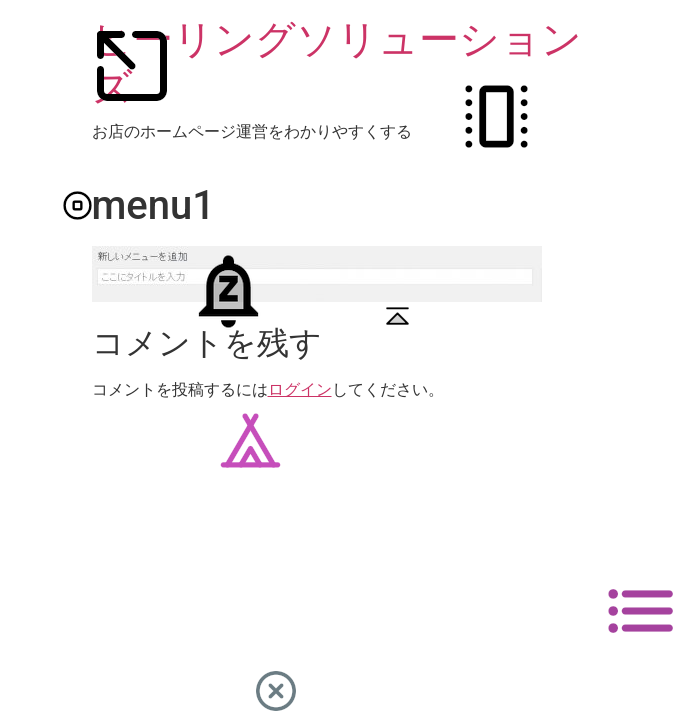  What do you see at coordinates (228, 290) in the screenshot?
I see `notifications are currently snoozed` at bounding box center [228, 290].